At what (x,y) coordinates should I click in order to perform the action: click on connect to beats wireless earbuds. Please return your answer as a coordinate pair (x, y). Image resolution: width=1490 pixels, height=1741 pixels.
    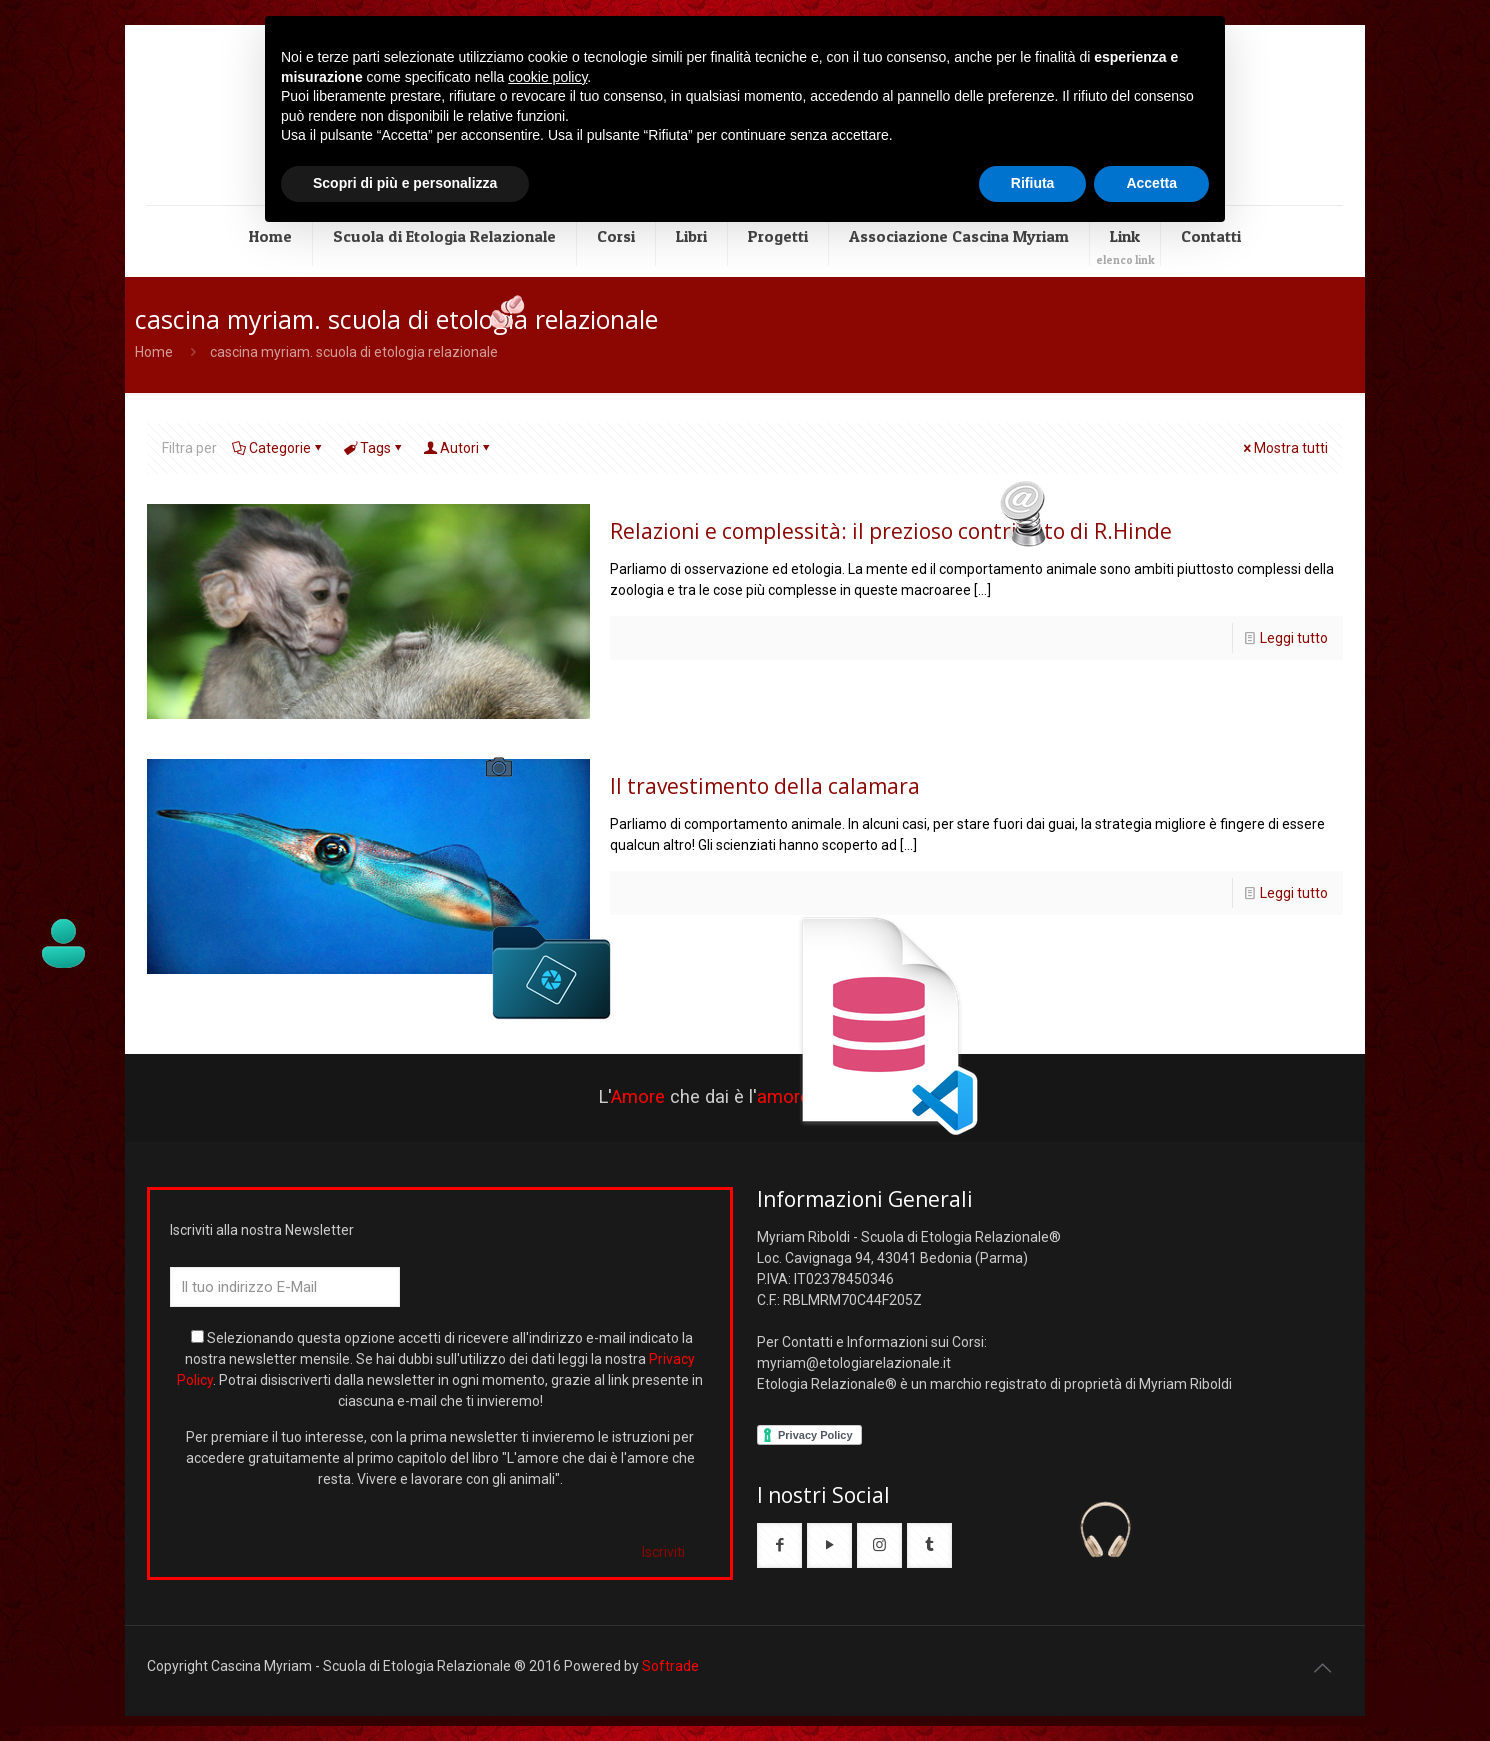
    Looking at the image, I should click on (507, 312).